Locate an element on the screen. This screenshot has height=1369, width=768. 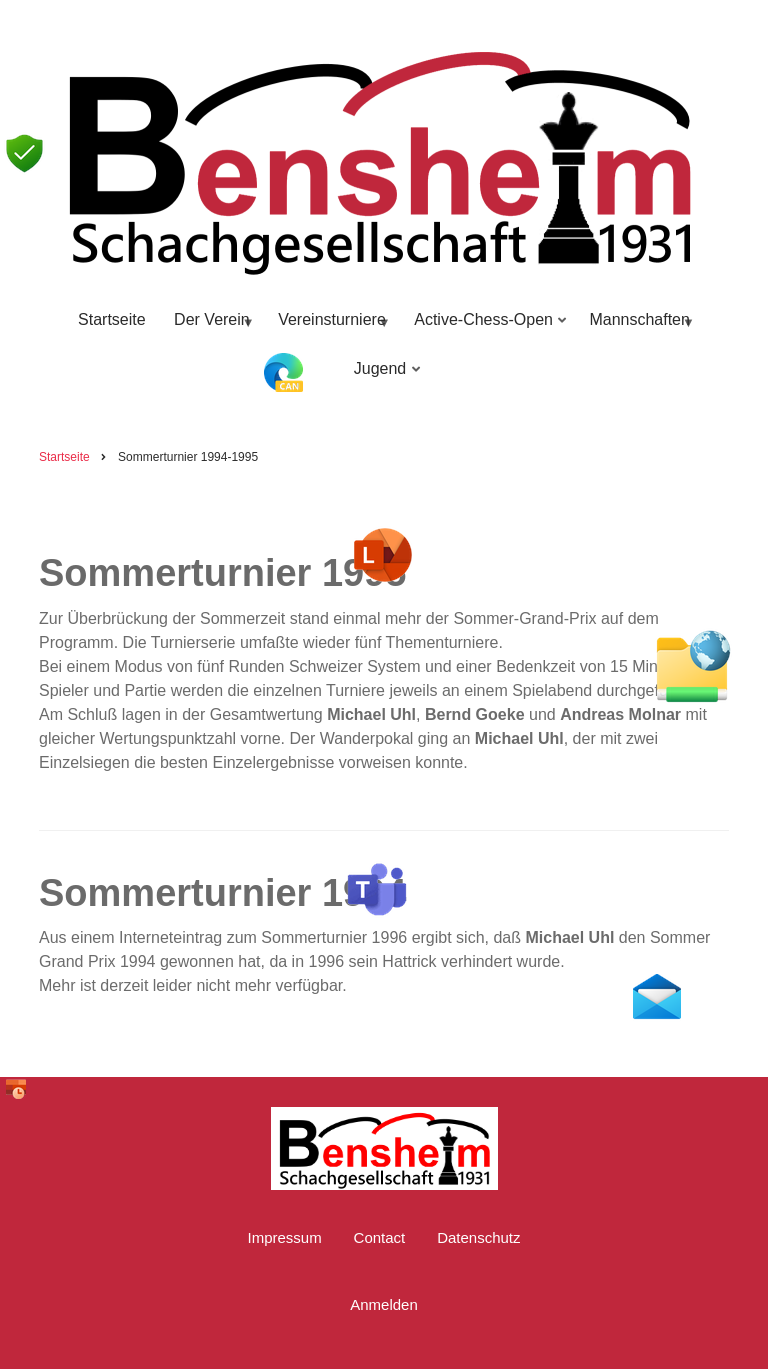
open the mail app is located at coordinates (657, 998).